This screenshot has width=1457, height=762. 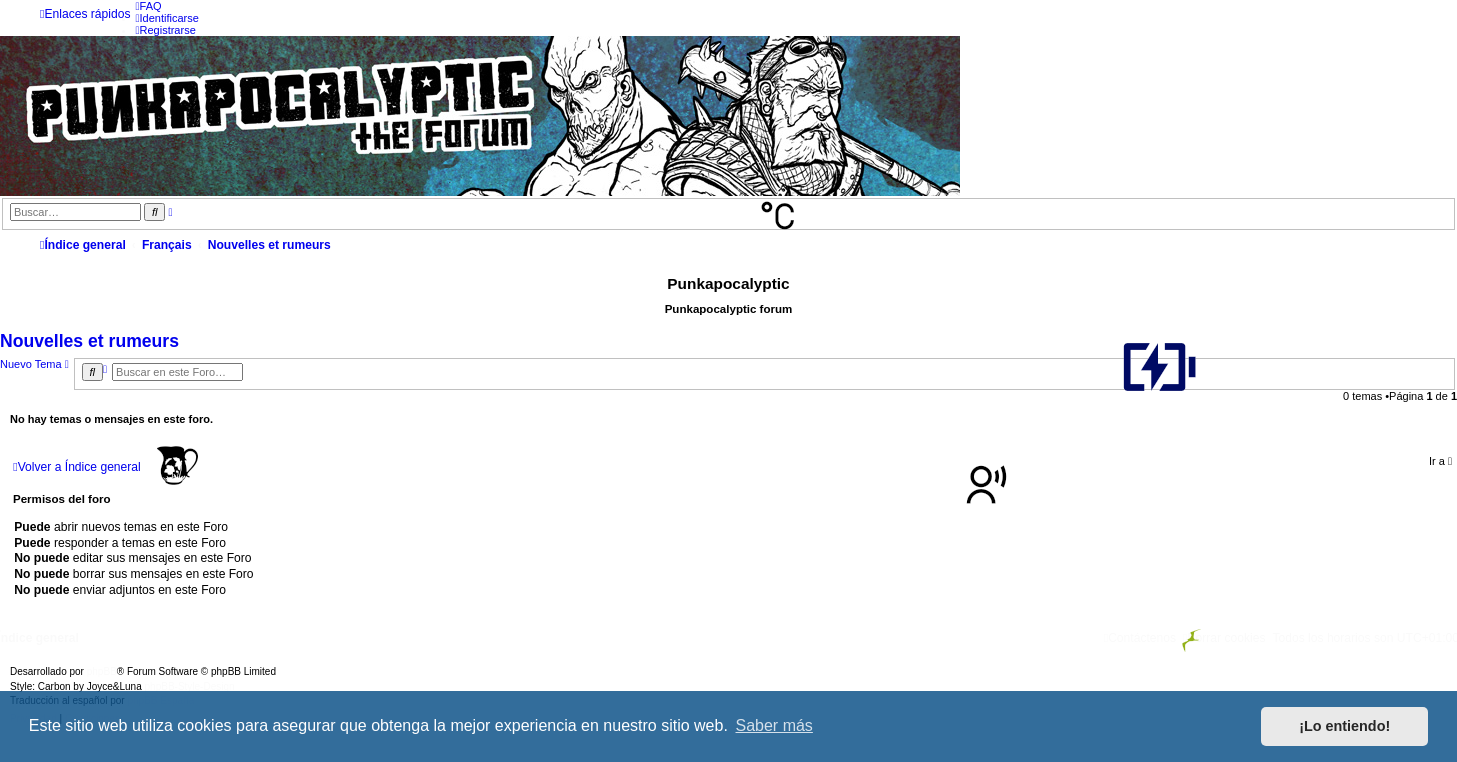 I want to click on open frigate NVR dashboard, so click(x=1191, y=640).